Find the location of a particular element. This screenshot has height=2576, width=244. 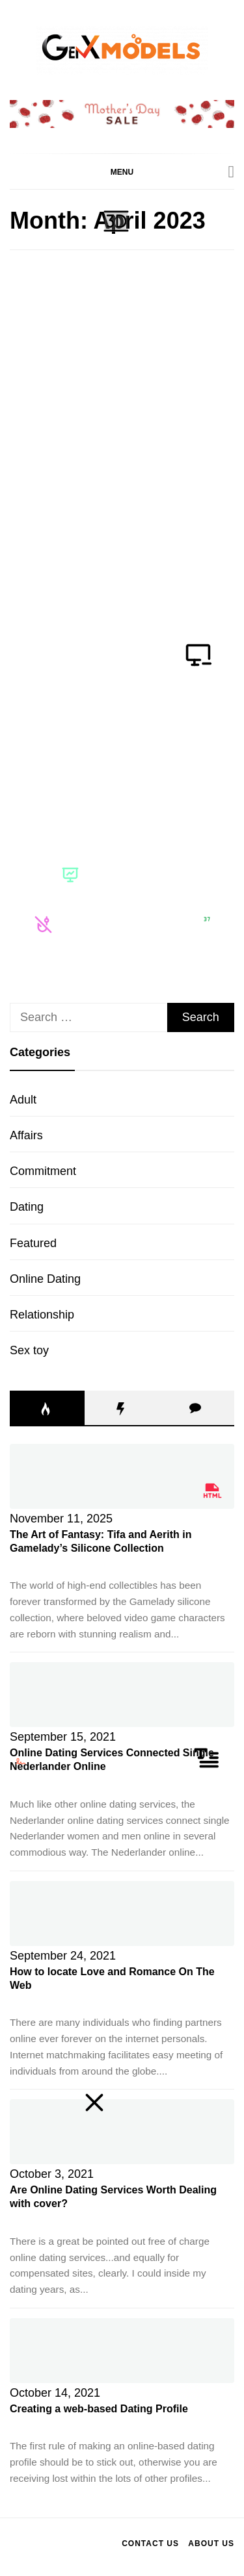

view or open an HTML file is located at coordinates (212, 1491).